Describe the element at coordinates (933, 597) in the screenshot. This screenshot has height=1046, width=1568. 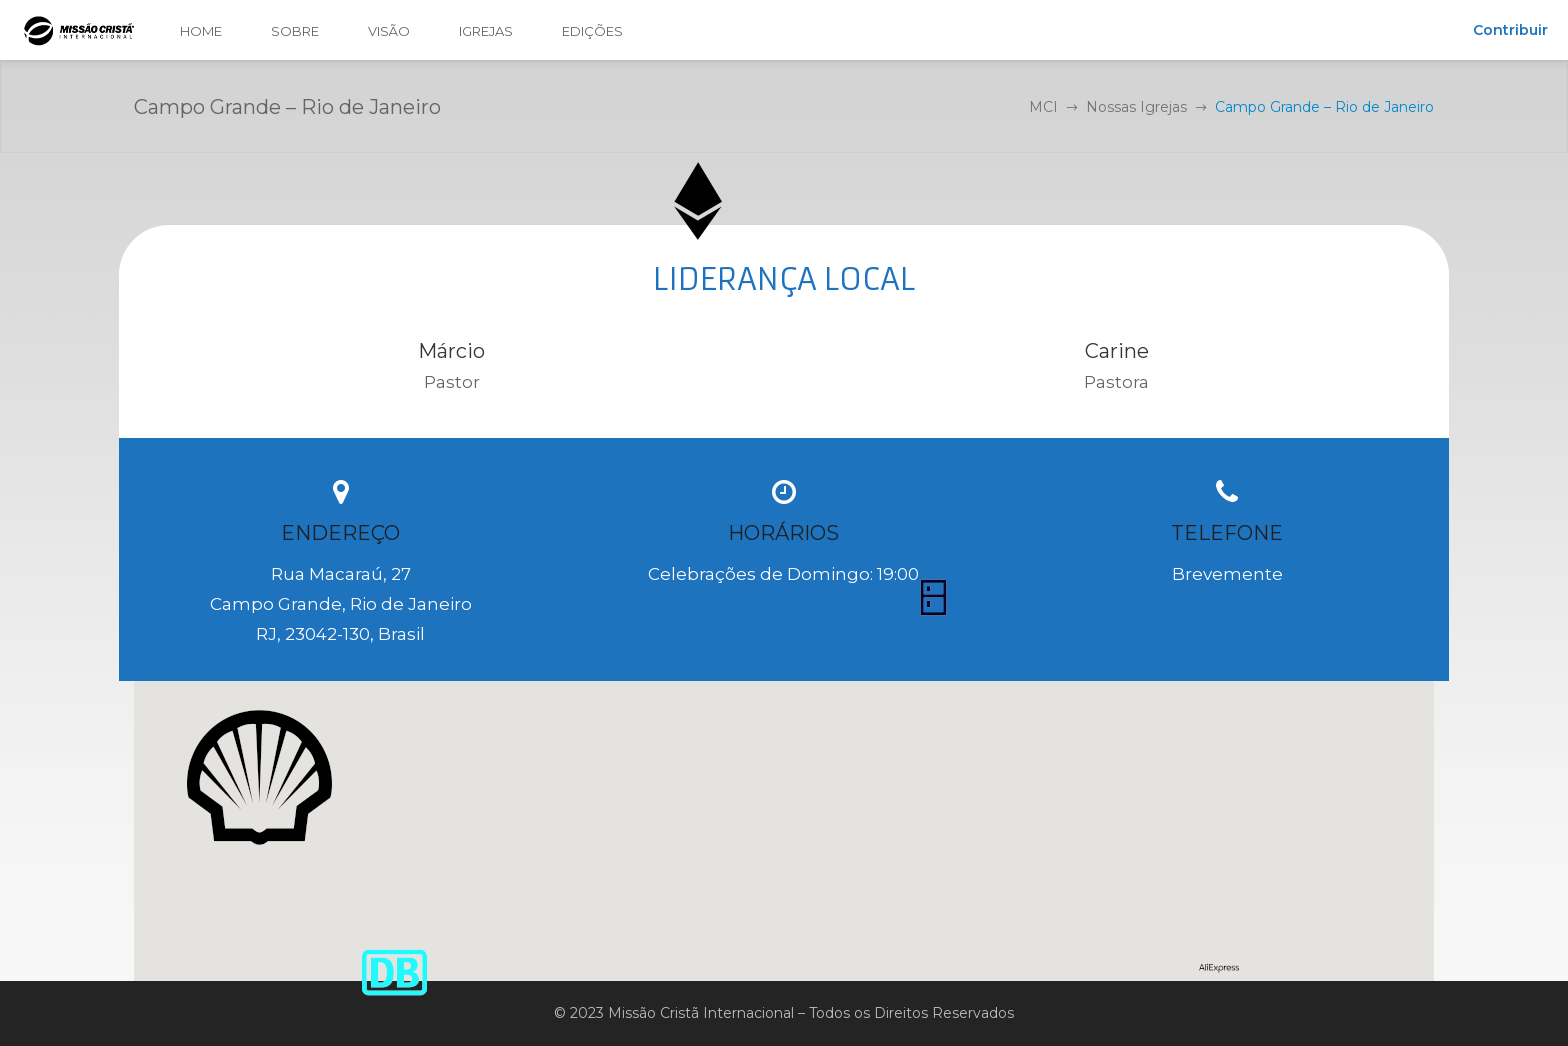
I see `access refrigerator or kitchen appliance controls` at that location.